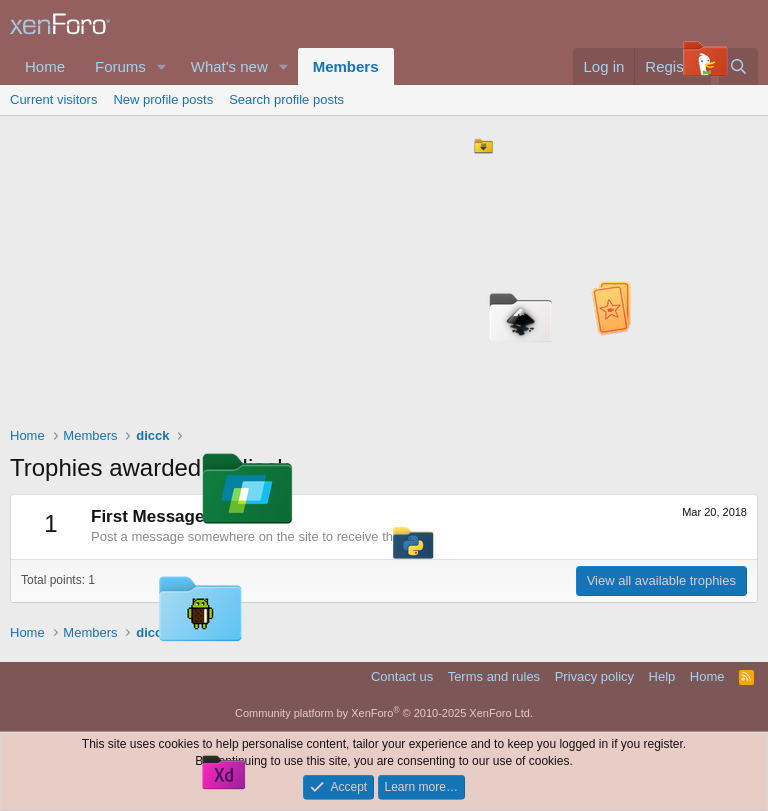 This screenshot has height=811, width=768. What do you see at coordinates (613, 308) in the screenshot?
I see `access iMovie theater or shared projects` at bounding box center [613, 308].